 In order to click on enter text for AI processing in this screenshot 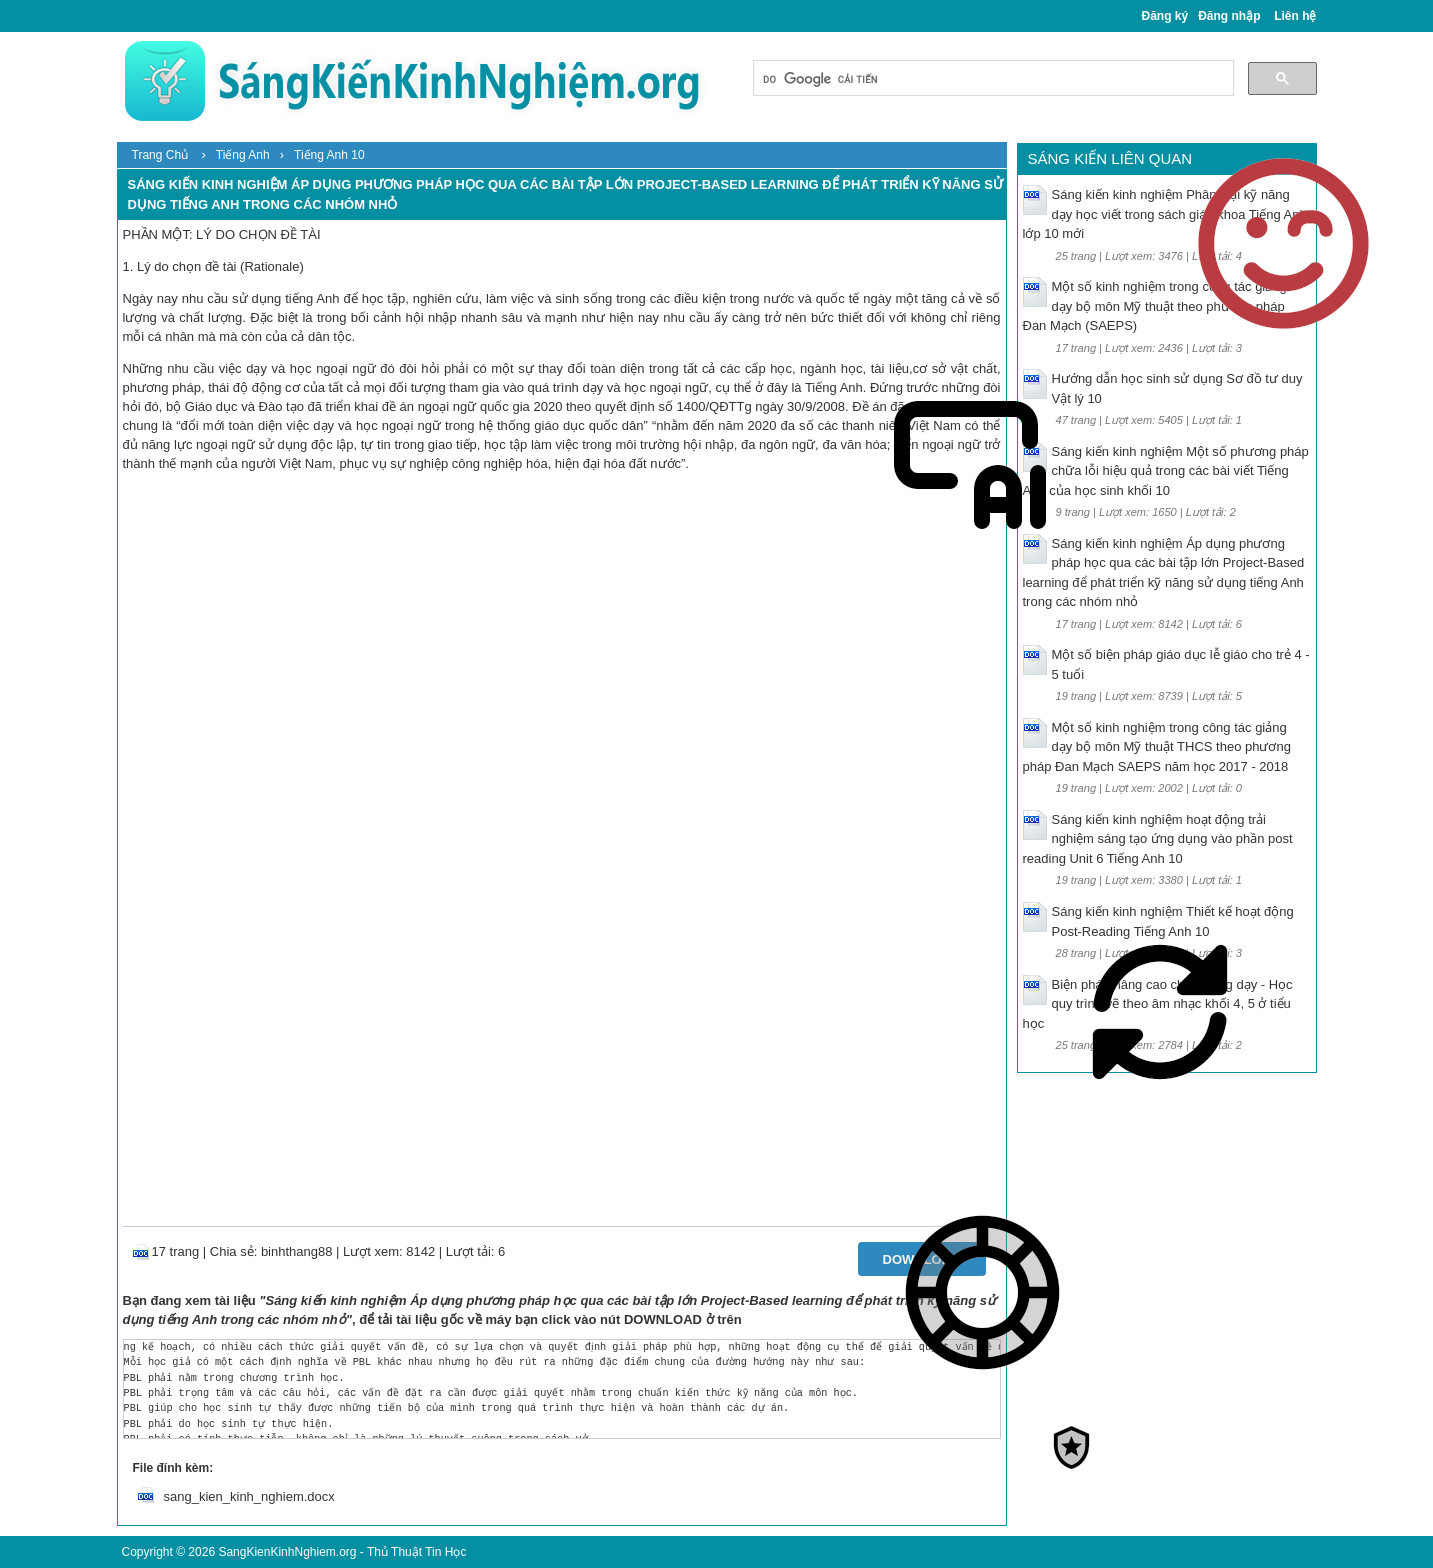, I will do `click(966, 449)`.